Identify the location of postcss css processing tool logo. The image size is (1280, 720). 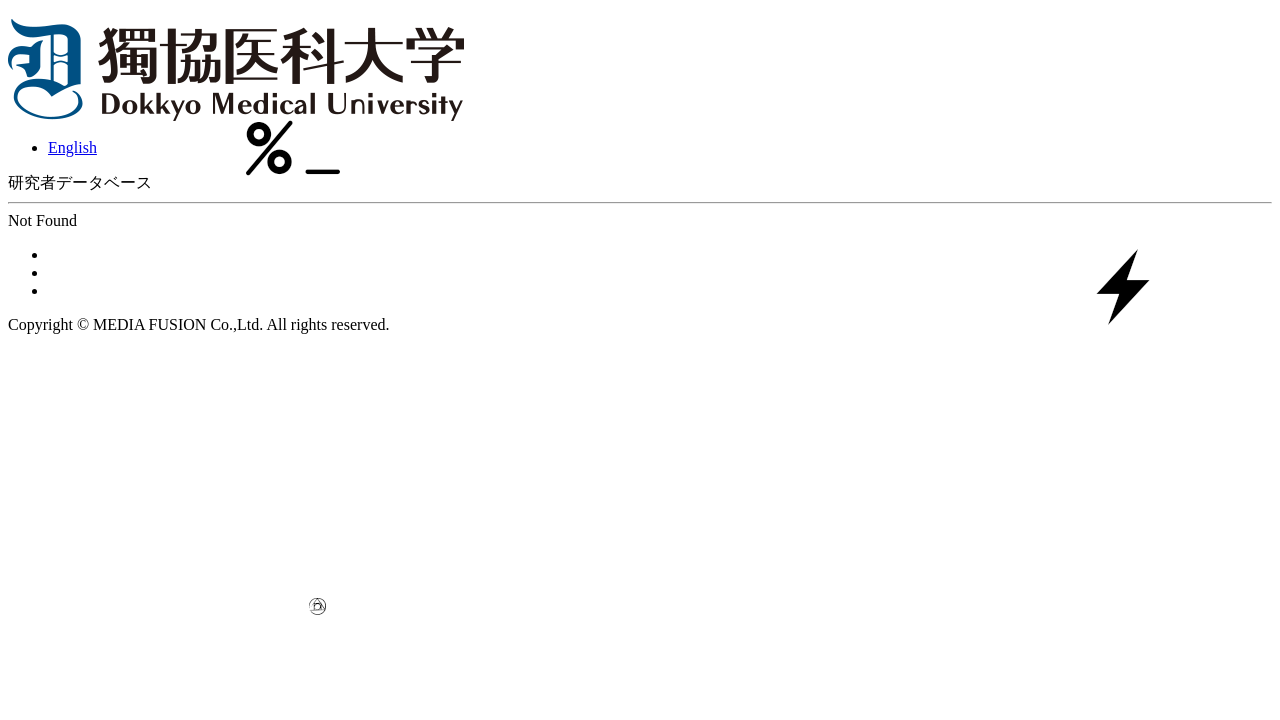
(317, 606).